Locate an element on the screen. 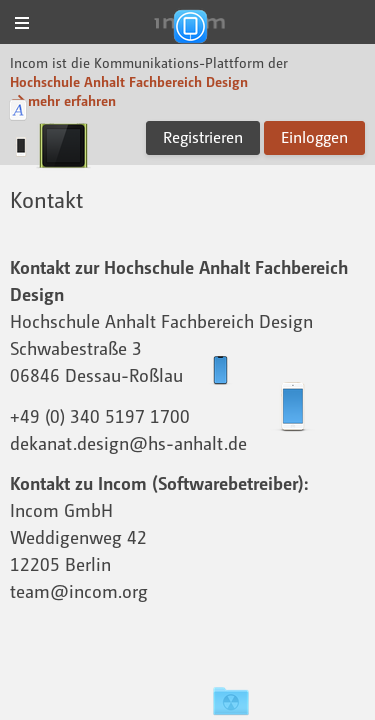 This screenshot has height=720, width=375. folder for files ready to burn to disc is located at coordinates (231, 701).